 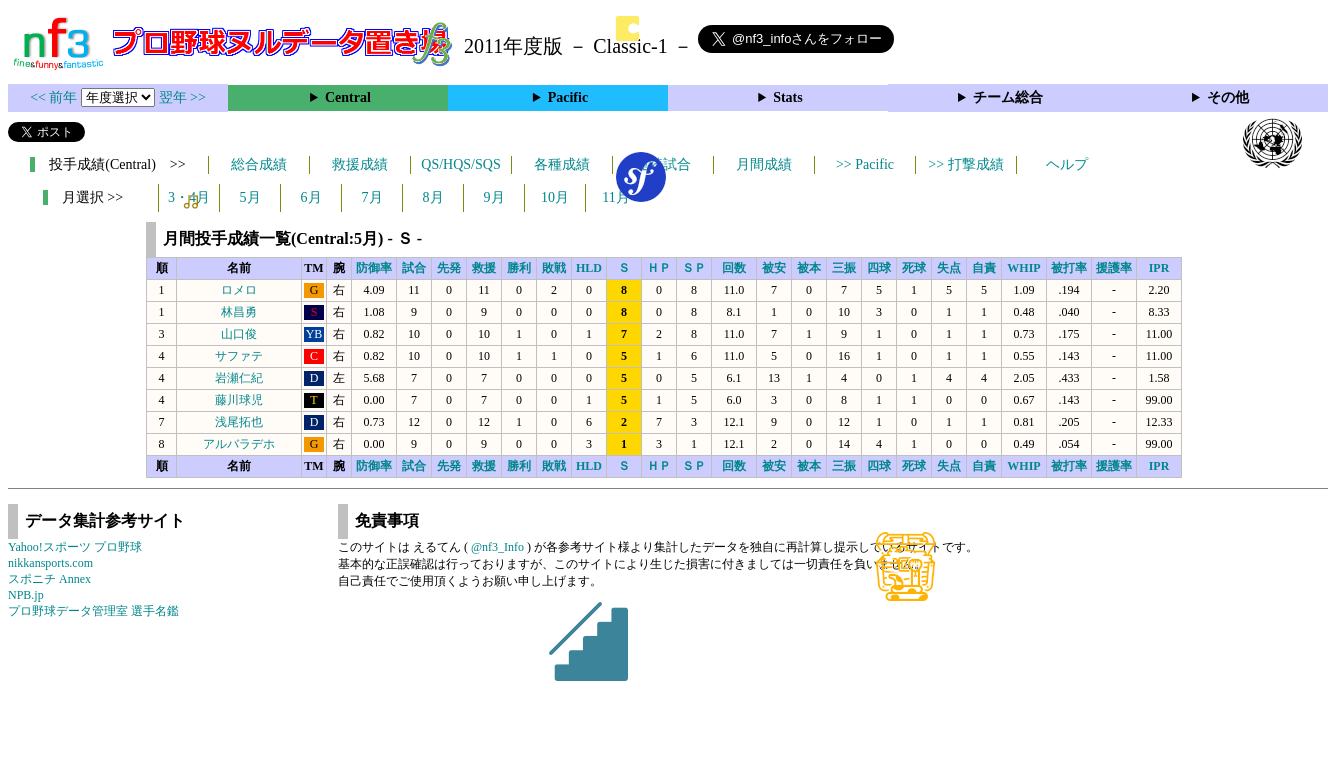 I want to click on open coda document, so click(x=627, y=28).